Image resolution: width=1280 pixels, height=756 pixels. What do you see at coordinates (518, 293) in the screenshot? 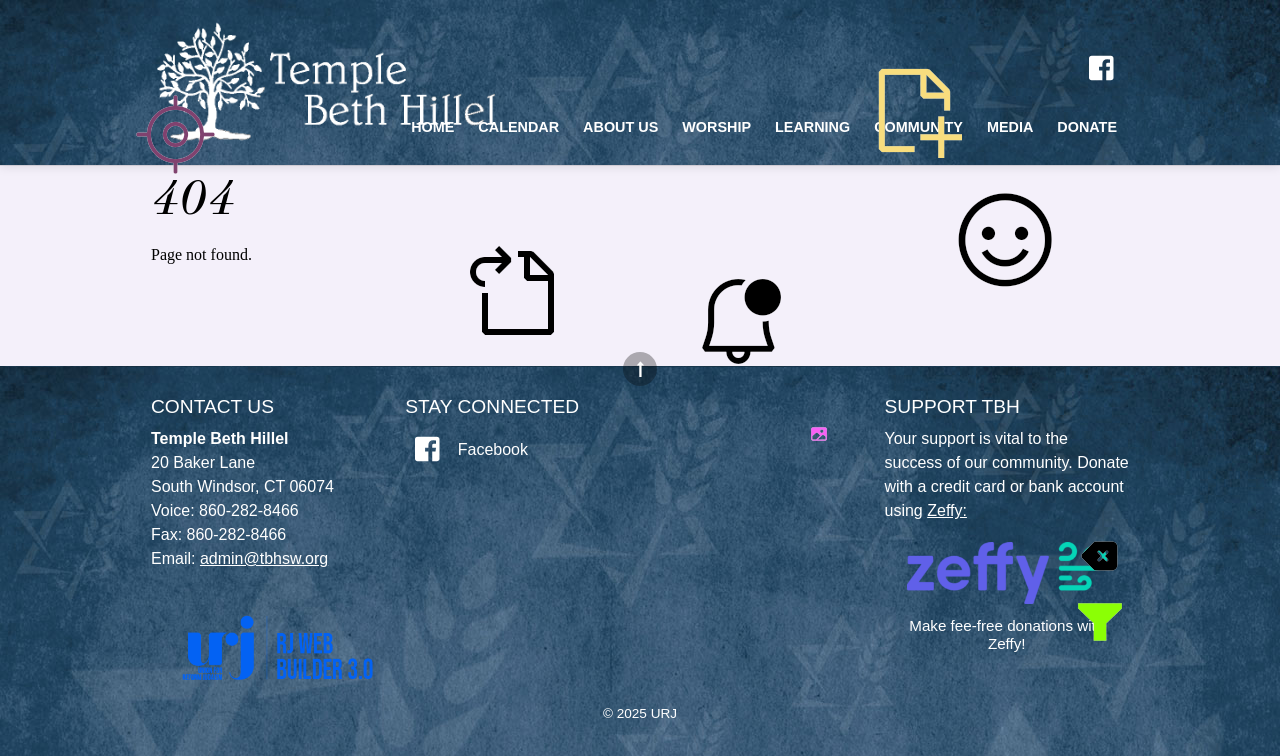
I see `go to file or navigate to a specific file` at bounding box center [518, 293].